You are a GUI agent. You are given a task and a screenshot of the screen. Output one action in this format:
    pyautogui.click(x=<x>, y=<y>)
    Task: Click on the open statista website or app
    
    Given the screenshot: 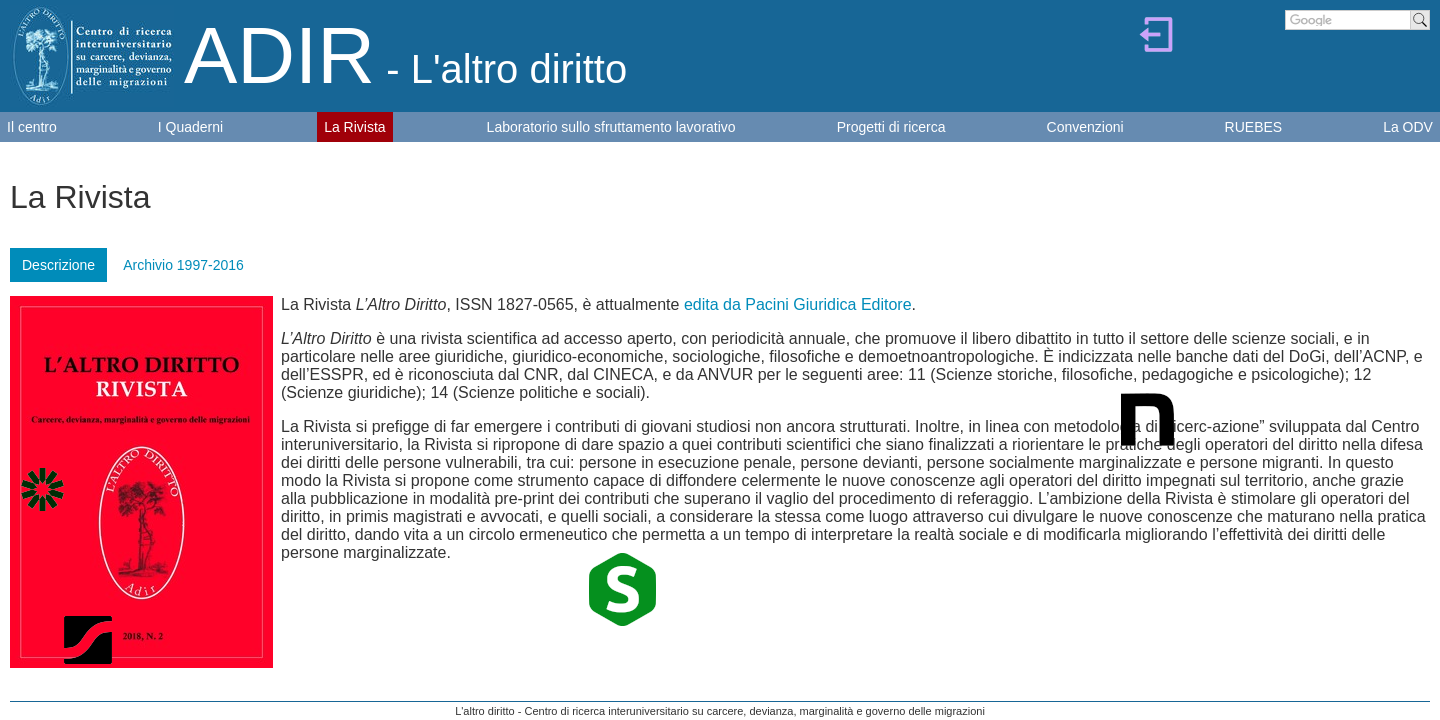 What is the action you would take?
    pyautogui.click(x=88, y=640)
    